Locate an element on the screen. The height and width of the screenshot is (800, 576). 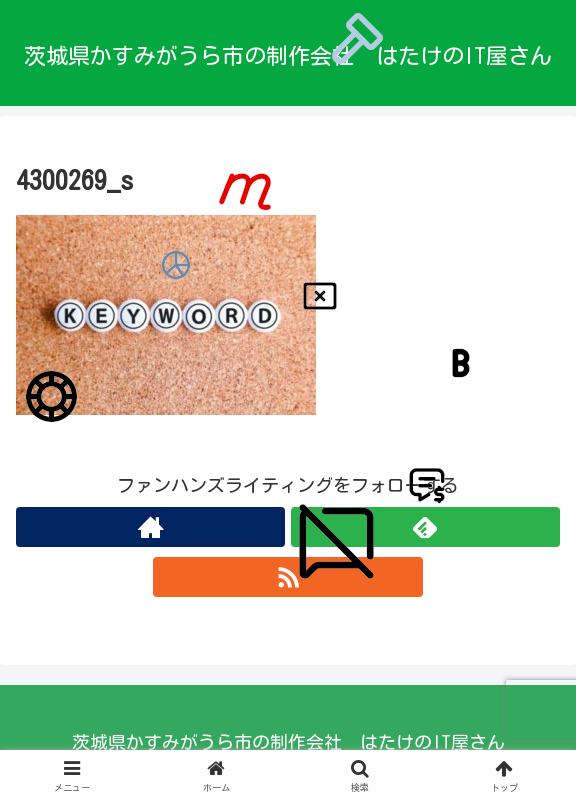
view payment or transaction messages is located at coordinates (427, 484).